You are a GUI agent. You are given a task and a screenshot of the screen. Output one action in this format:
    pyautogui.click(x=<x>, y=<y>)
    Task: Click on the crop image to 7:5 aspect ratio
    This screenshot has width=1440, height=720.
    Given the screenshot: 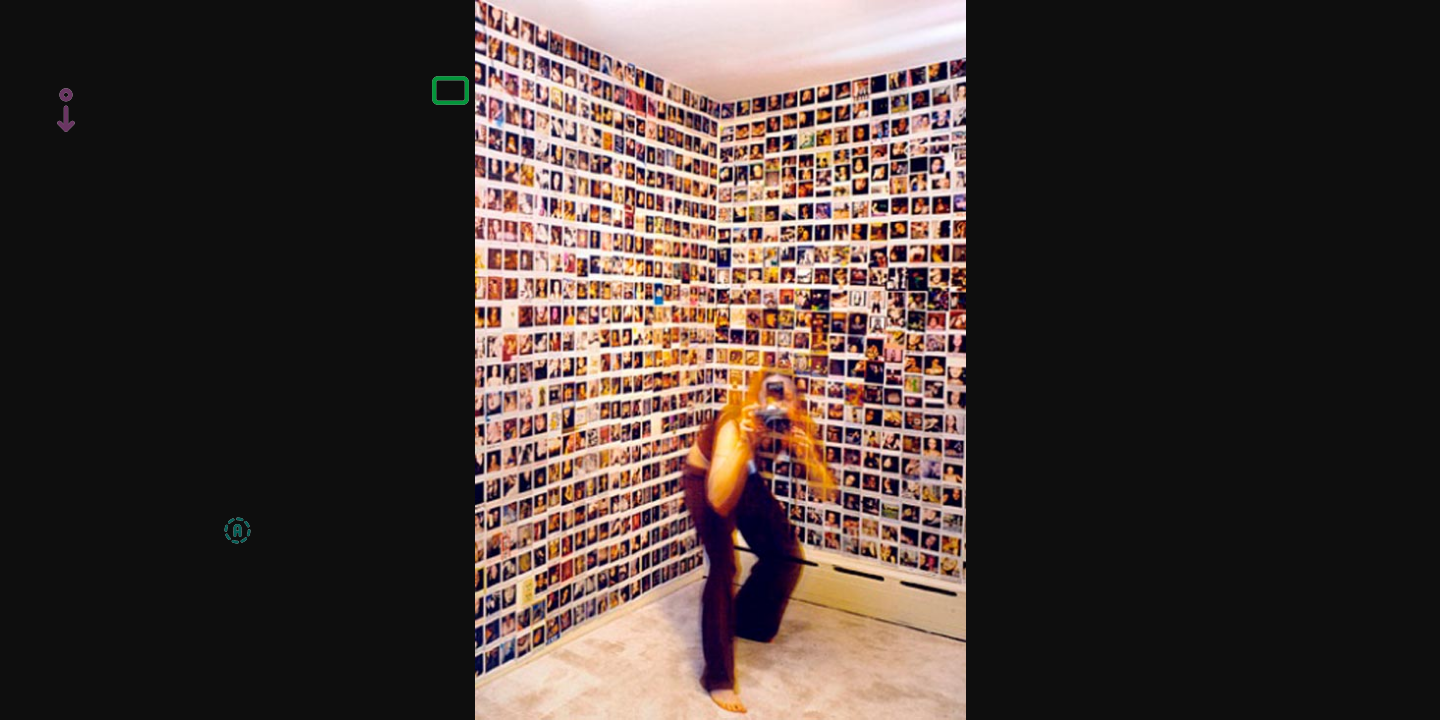 What is the action you would take?
    pyautogui.click(x=450, y=90)
    